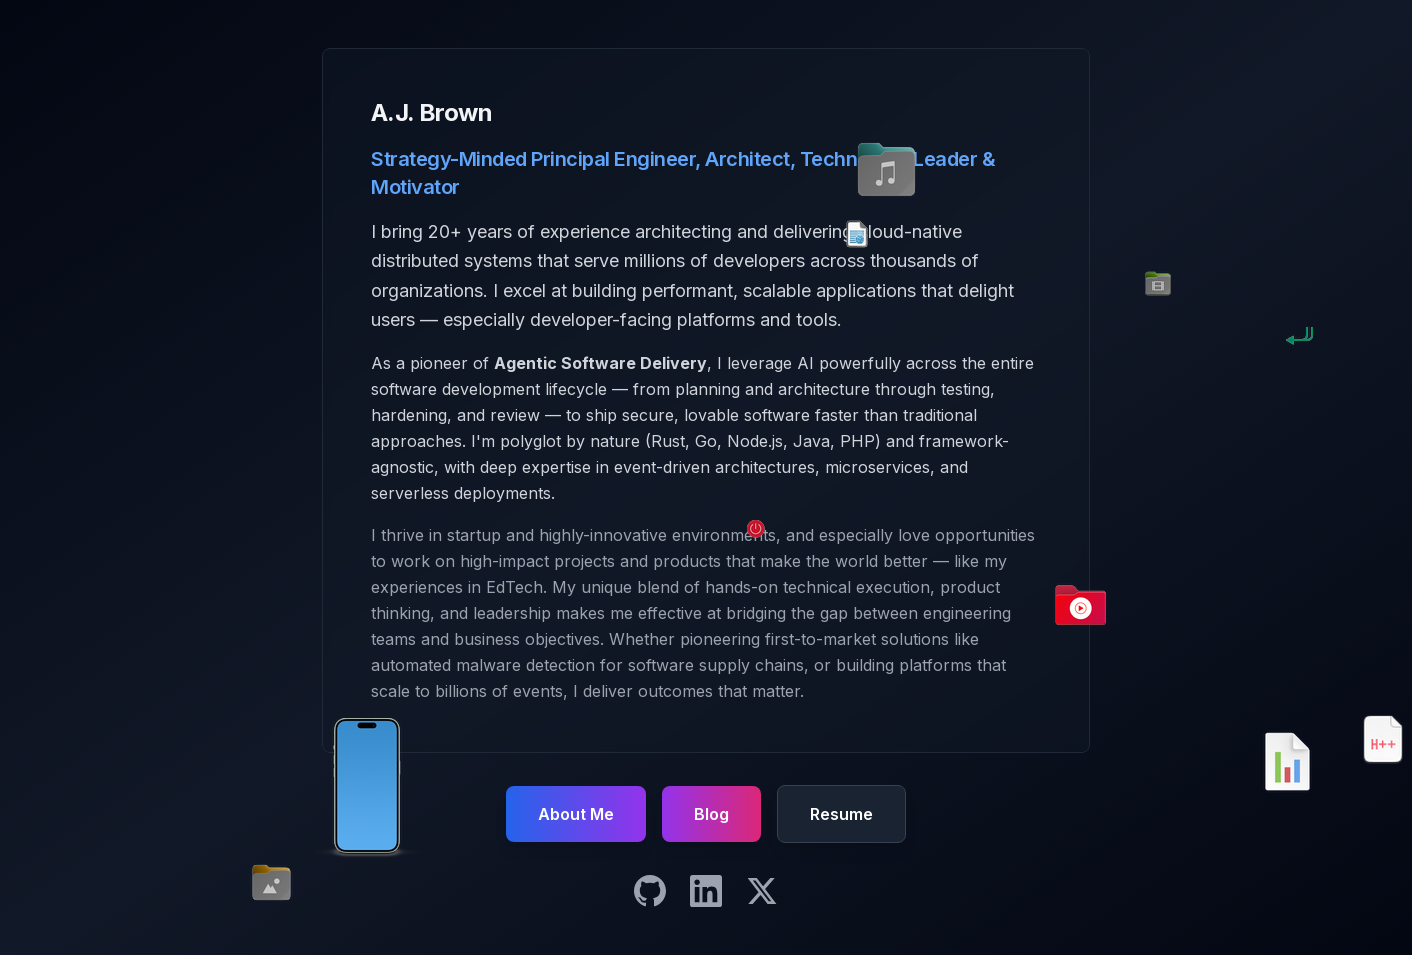 This screenshot has height=955, width=1412. What do you see at coordinates (857, 234) in the screenshot?
I see `libreoffice web template document file` at bounding box center [857, 234].